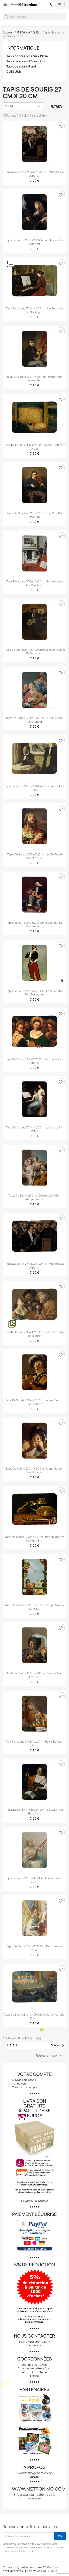 The image size is (69, 2576). I want to click on create a new pull request, so click(25, 553).